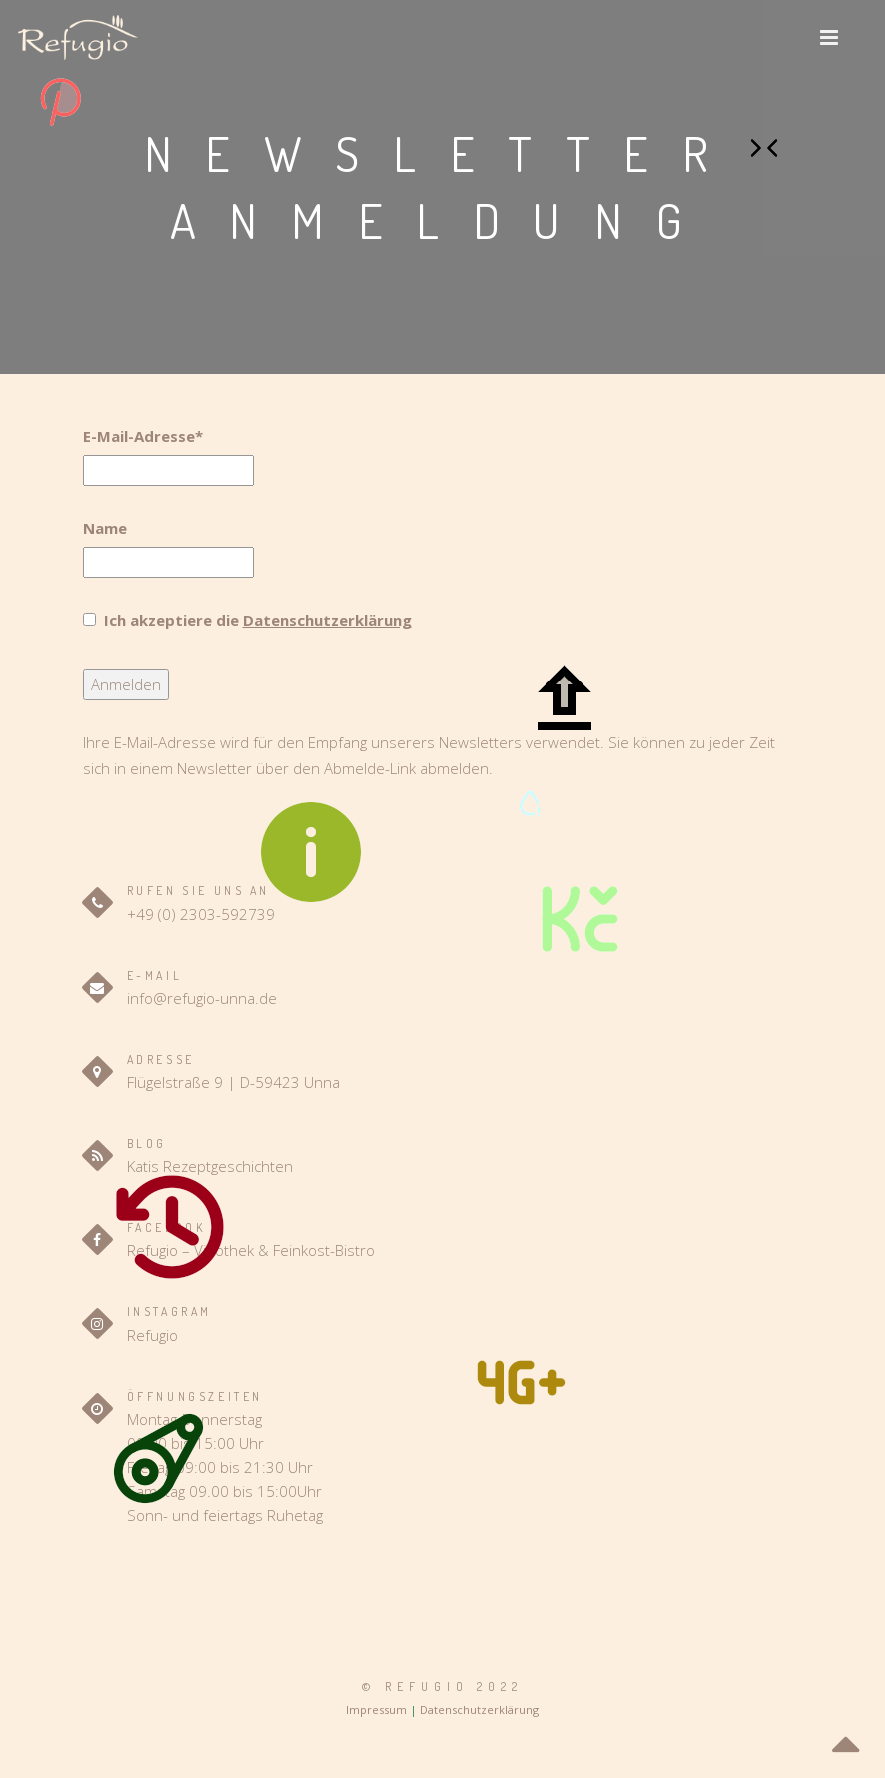 Image resolution: width=885 pixels, height=1778 pixels. I want to click on view more information or details, so click(311, 852).